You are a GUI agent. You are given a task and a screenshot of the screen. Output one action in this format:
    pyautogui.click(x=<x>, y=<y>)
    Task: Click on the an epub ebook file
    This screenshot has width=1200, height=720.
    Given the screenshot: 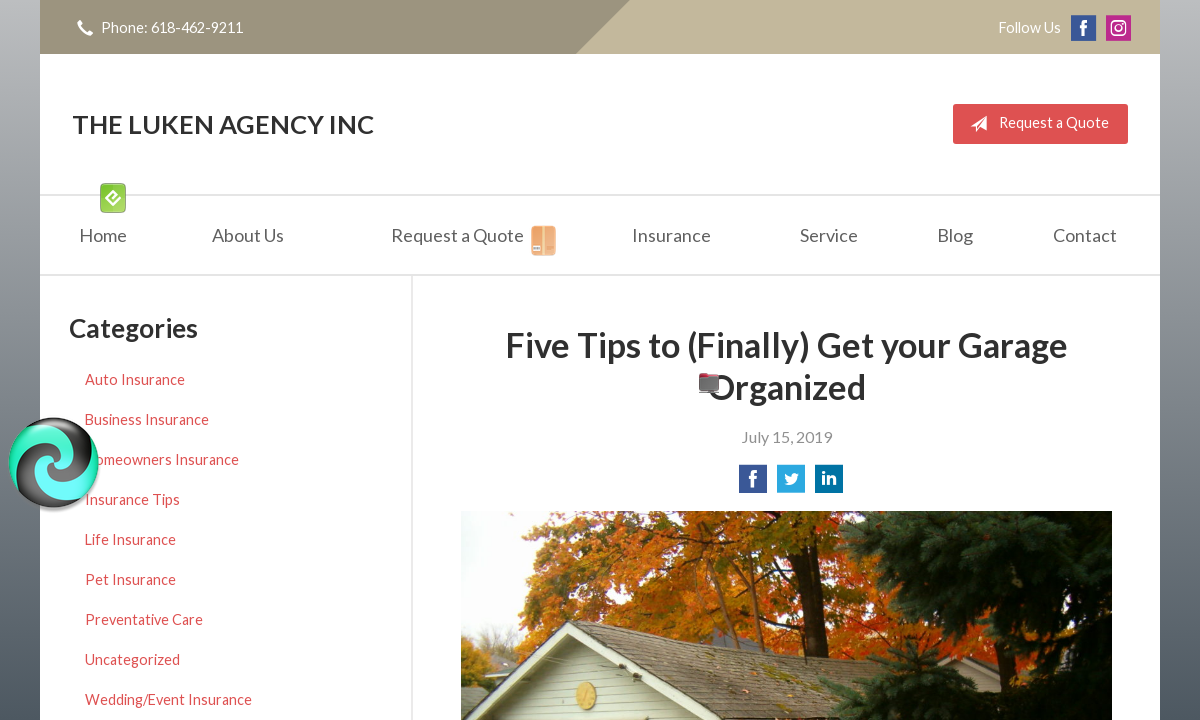 What is the action you would take?
    pyautogui.click(x=113, y=198)
    